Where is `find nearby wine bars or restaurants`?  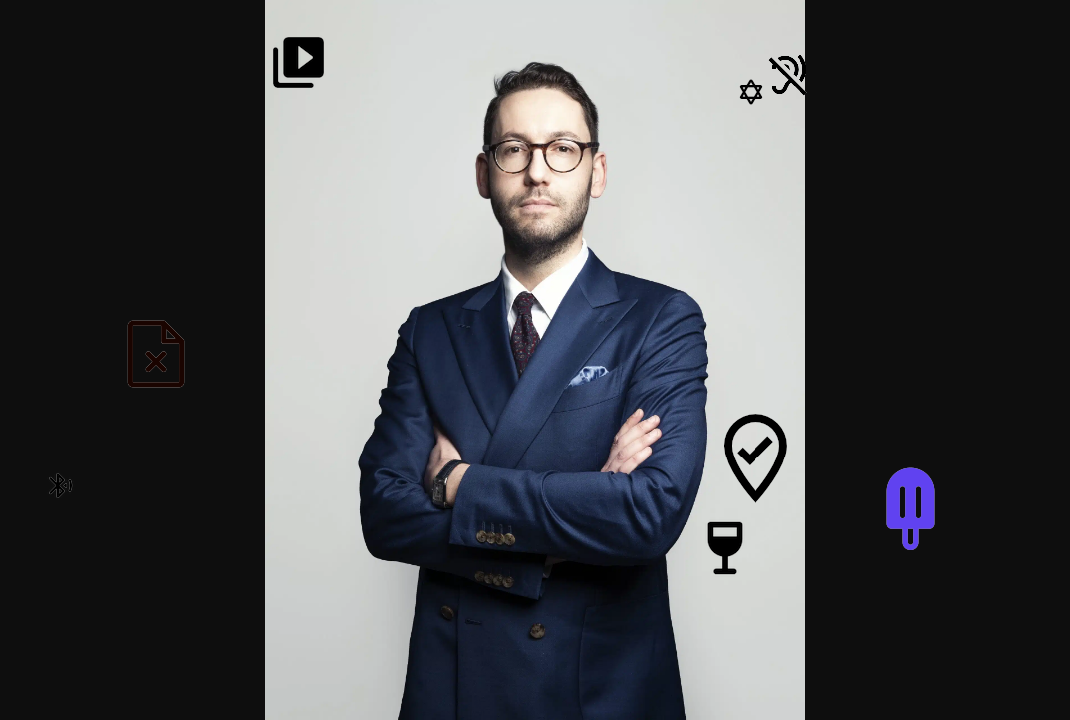 find nearby wine bars or restaurants is located at coordinates (725, 548).